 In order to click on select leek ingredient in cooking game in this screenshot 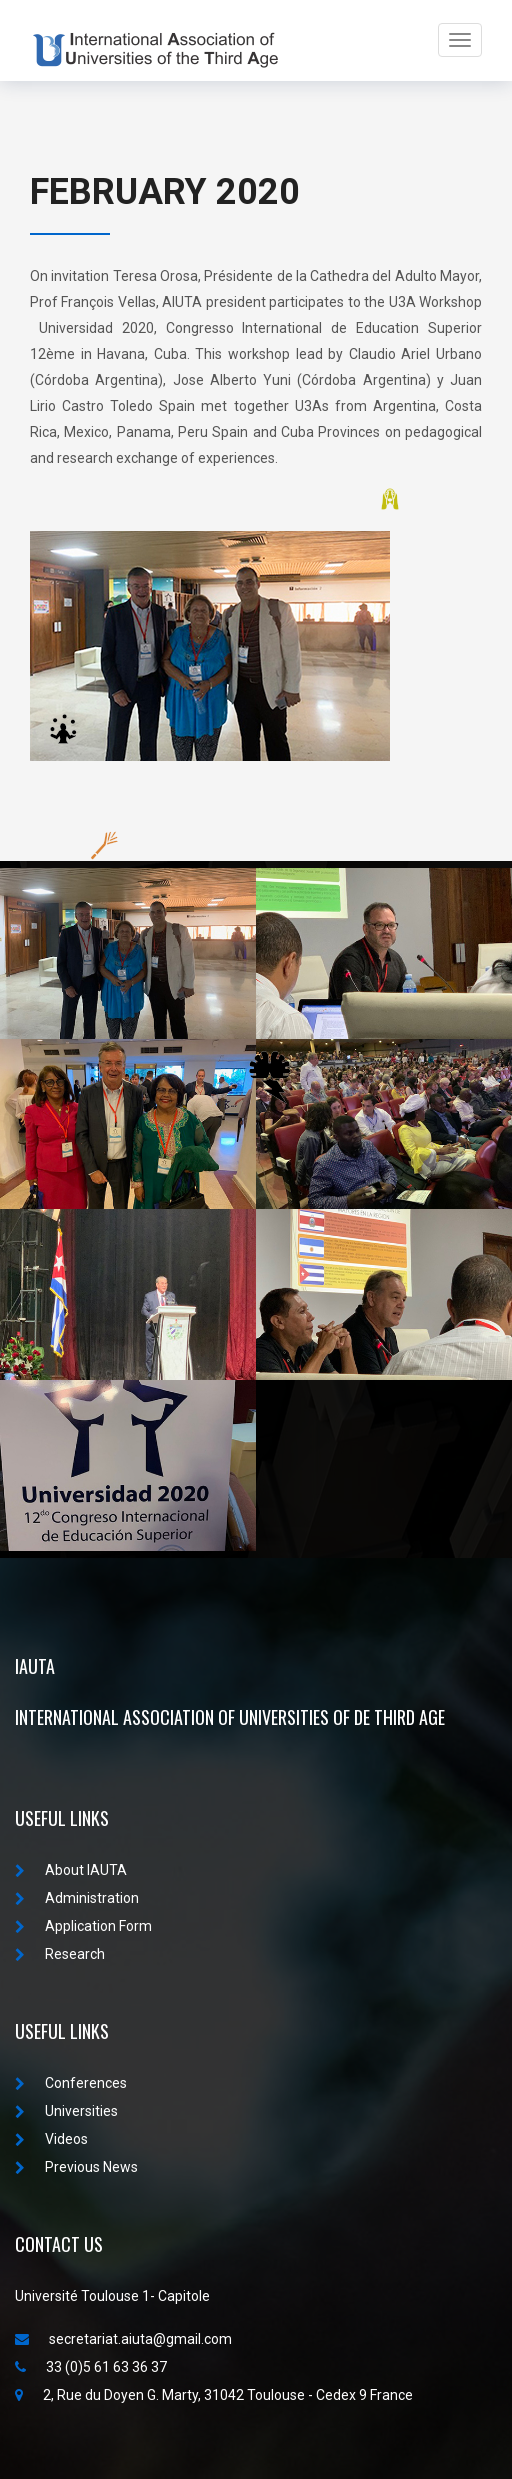, I will do `click(104, 845)`.